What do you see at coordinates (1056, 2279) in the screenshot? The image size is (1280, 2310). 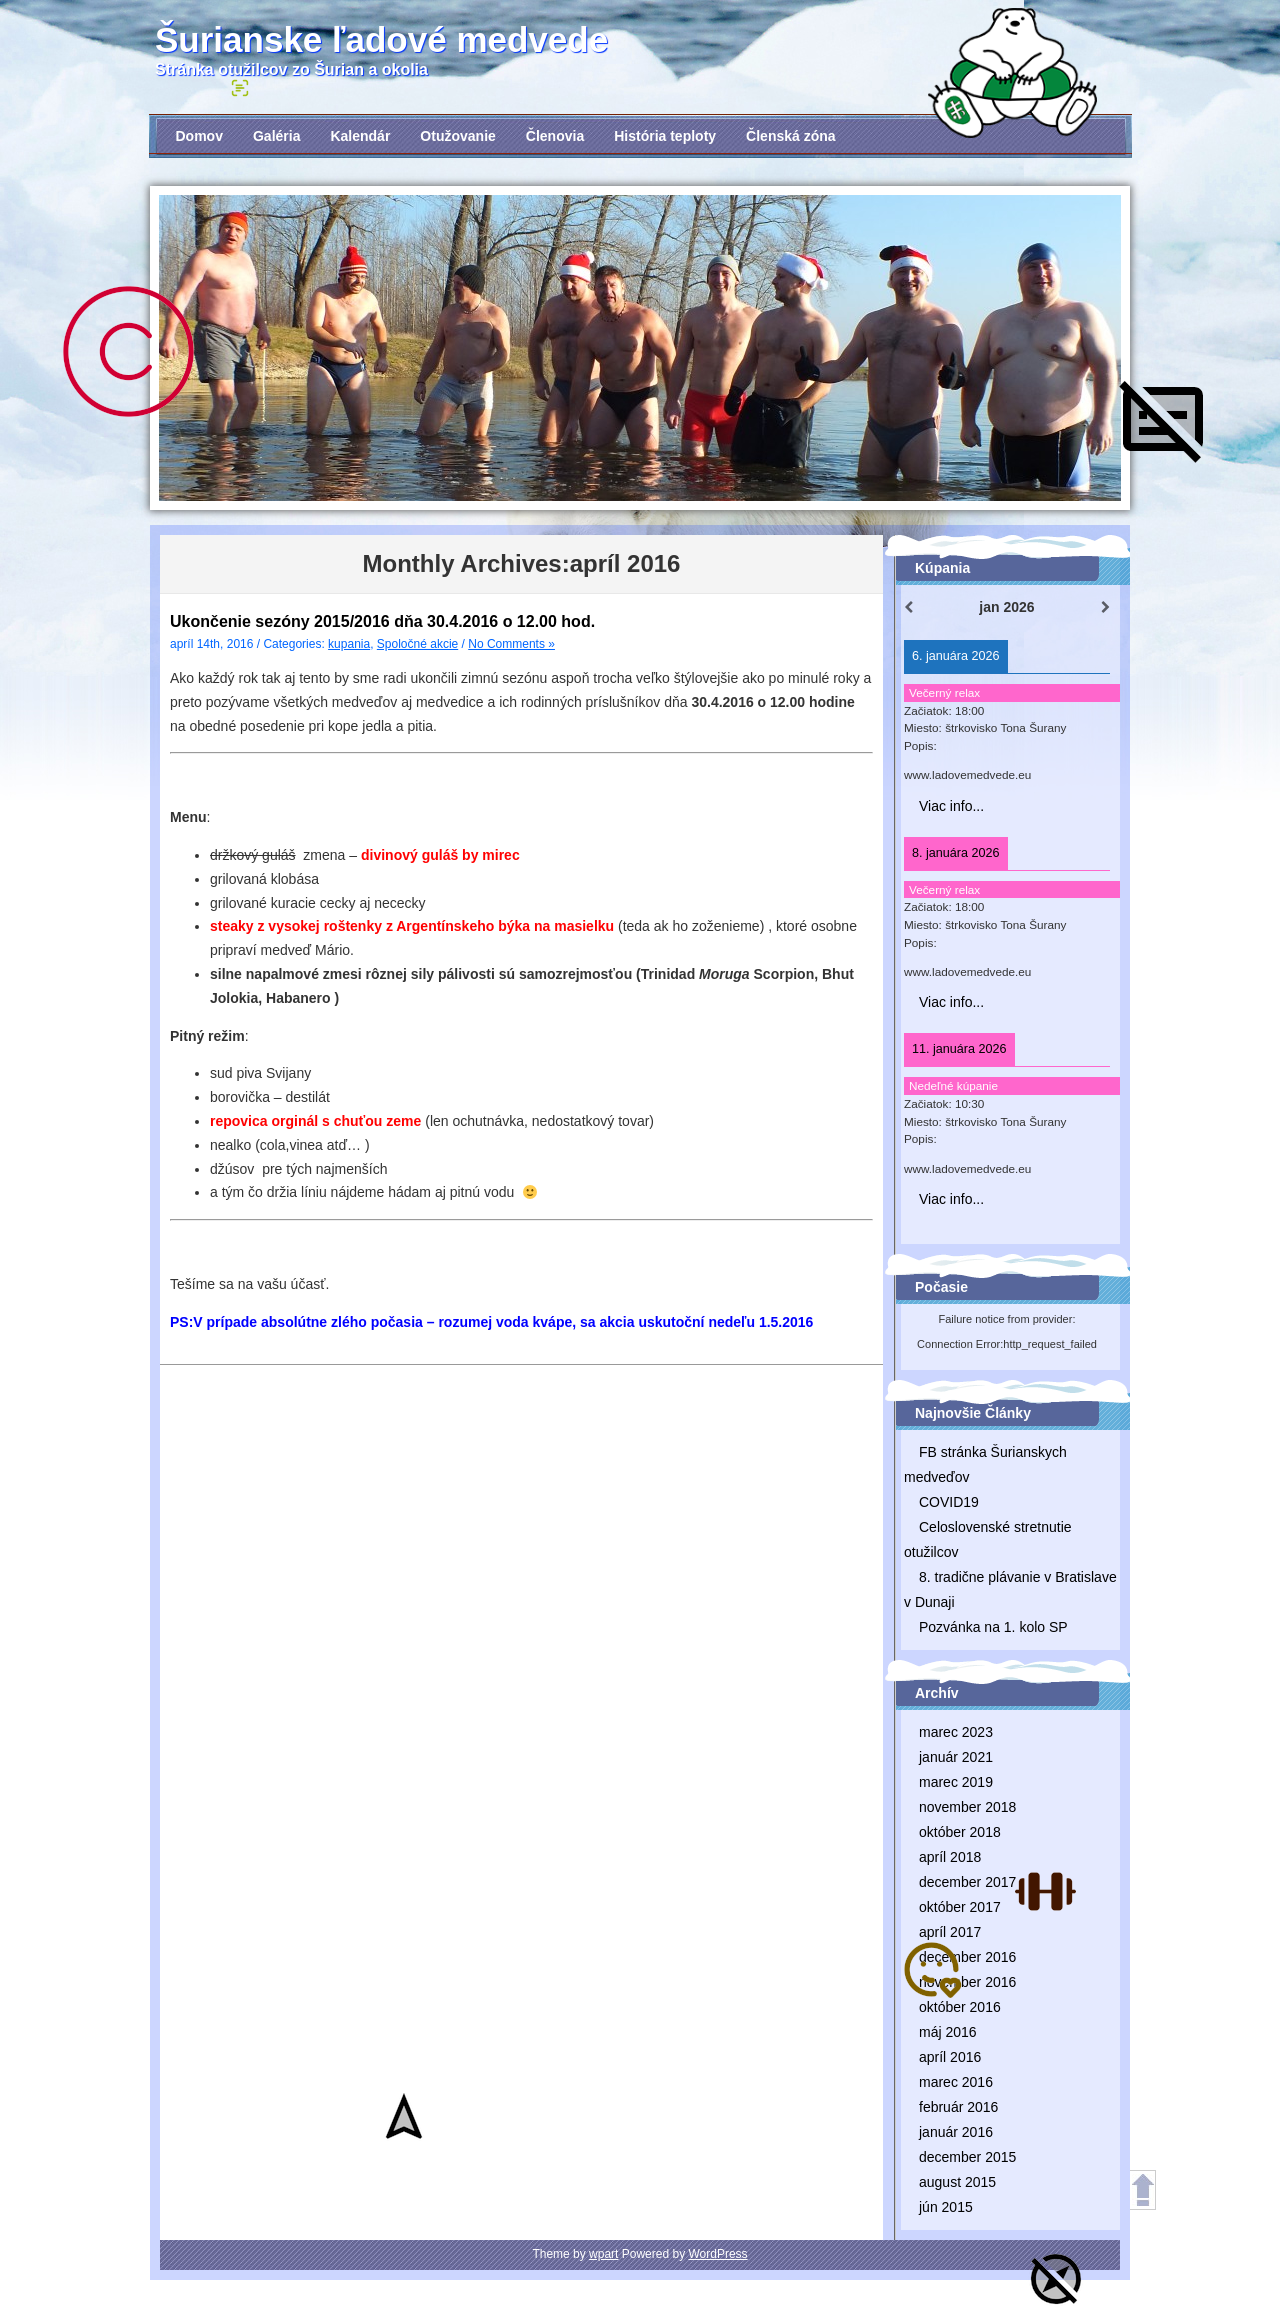 I see `disable compass or navigation mode` at bounding box center [1056, 2279].